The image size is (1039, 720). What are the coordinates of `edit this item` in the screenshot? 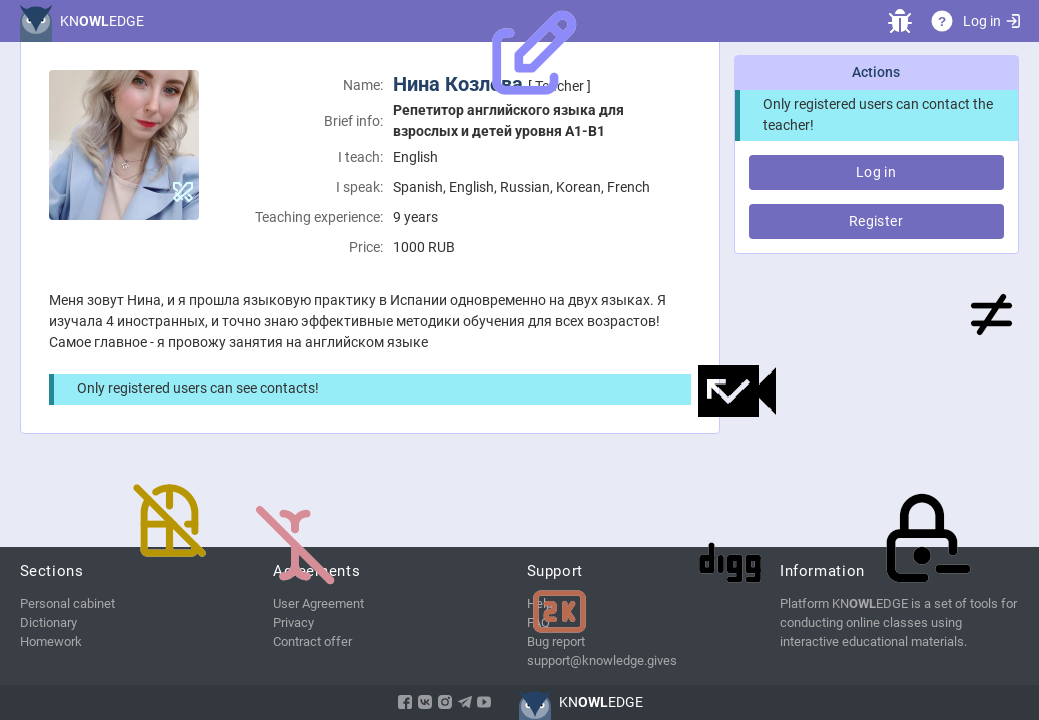 It's located at (532, 55).